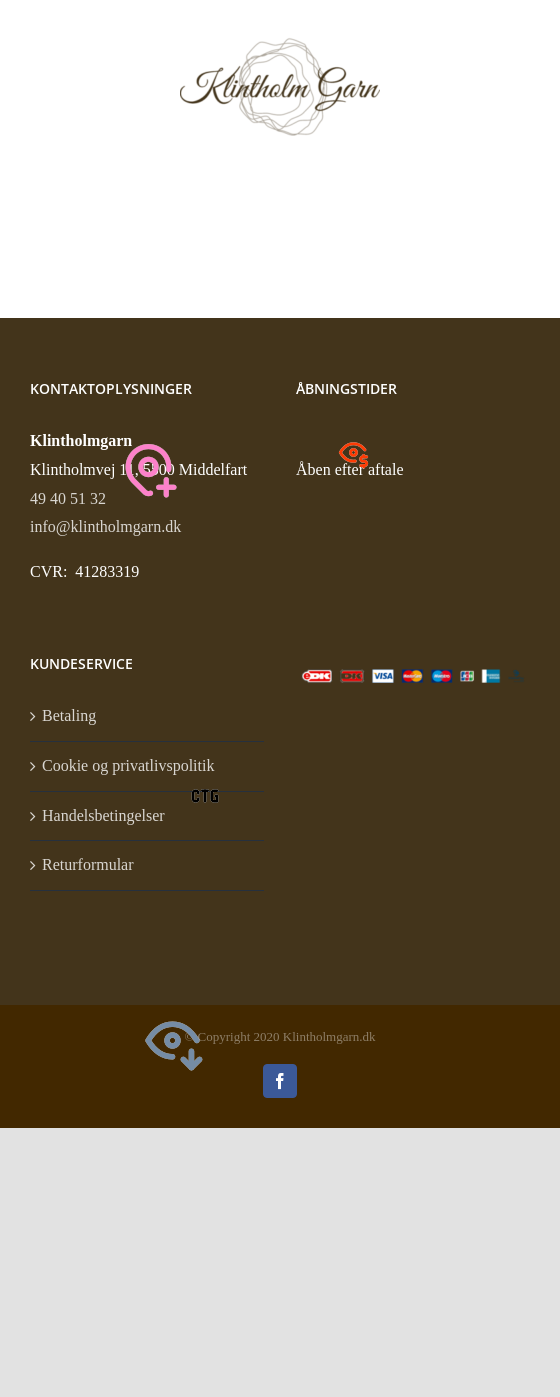 The width and height of the screenshot is (560, 1397). Describe the element at coordinates (353, 452) in the screenshot. I see `view pricing or cost details` at that location.